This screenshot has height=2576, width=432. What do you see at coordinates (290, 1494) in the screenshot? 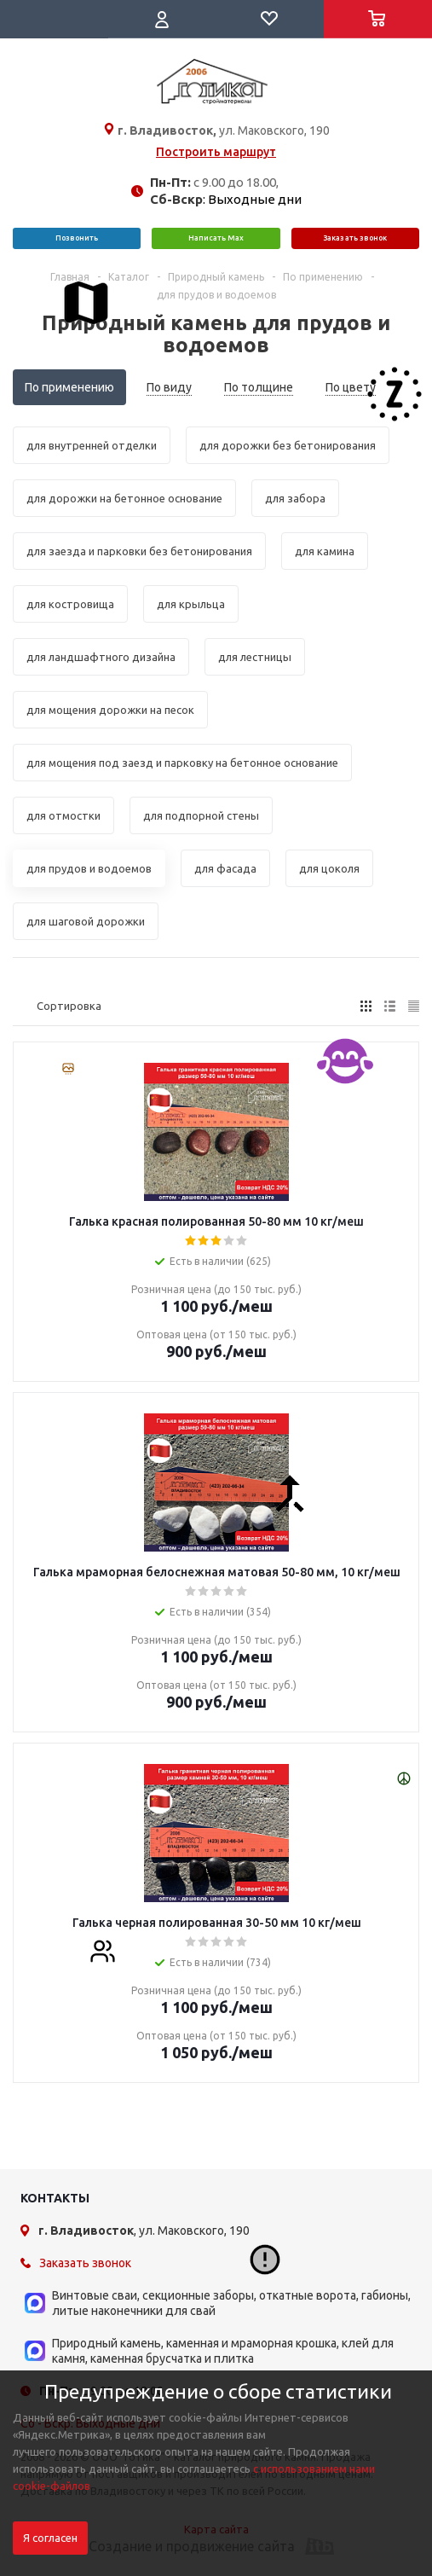
I see `merge branches or items together` at bounding box center [290, 1494].